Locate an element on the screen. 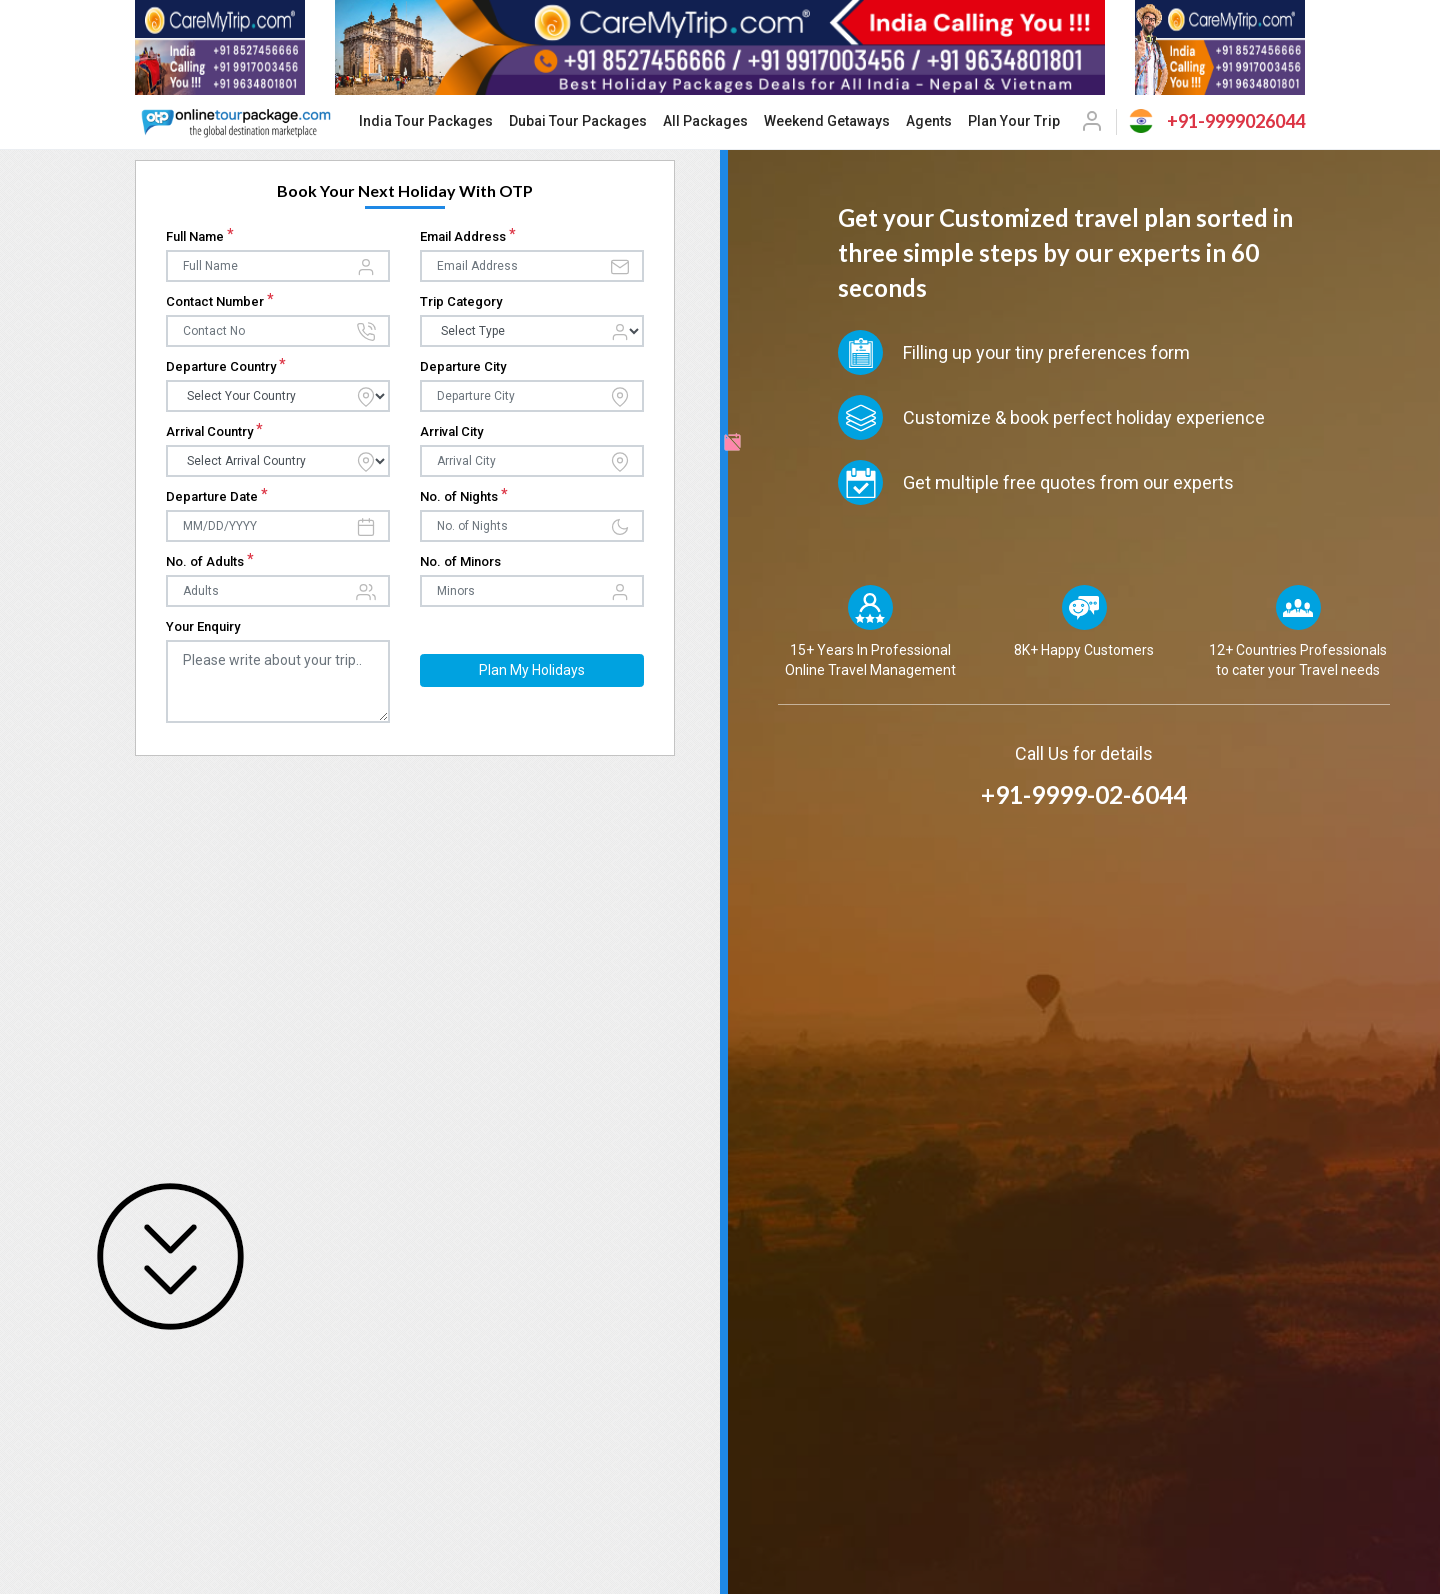 This screenshot has height=1594, width=1440. disable or cancel calendar events is located at coordinates (732, 442).